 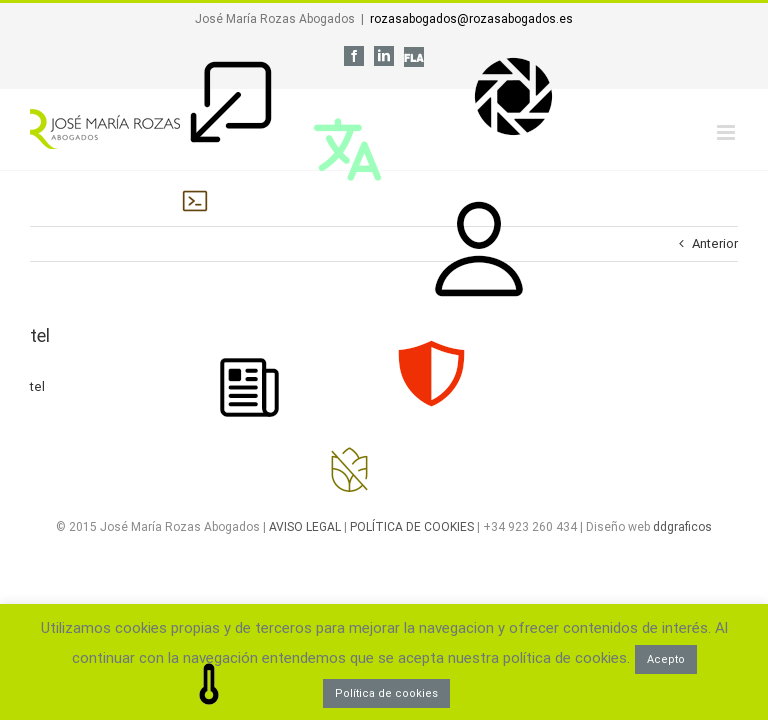 I want to click on partial security or protection enabled, so click(x=431, y=373).